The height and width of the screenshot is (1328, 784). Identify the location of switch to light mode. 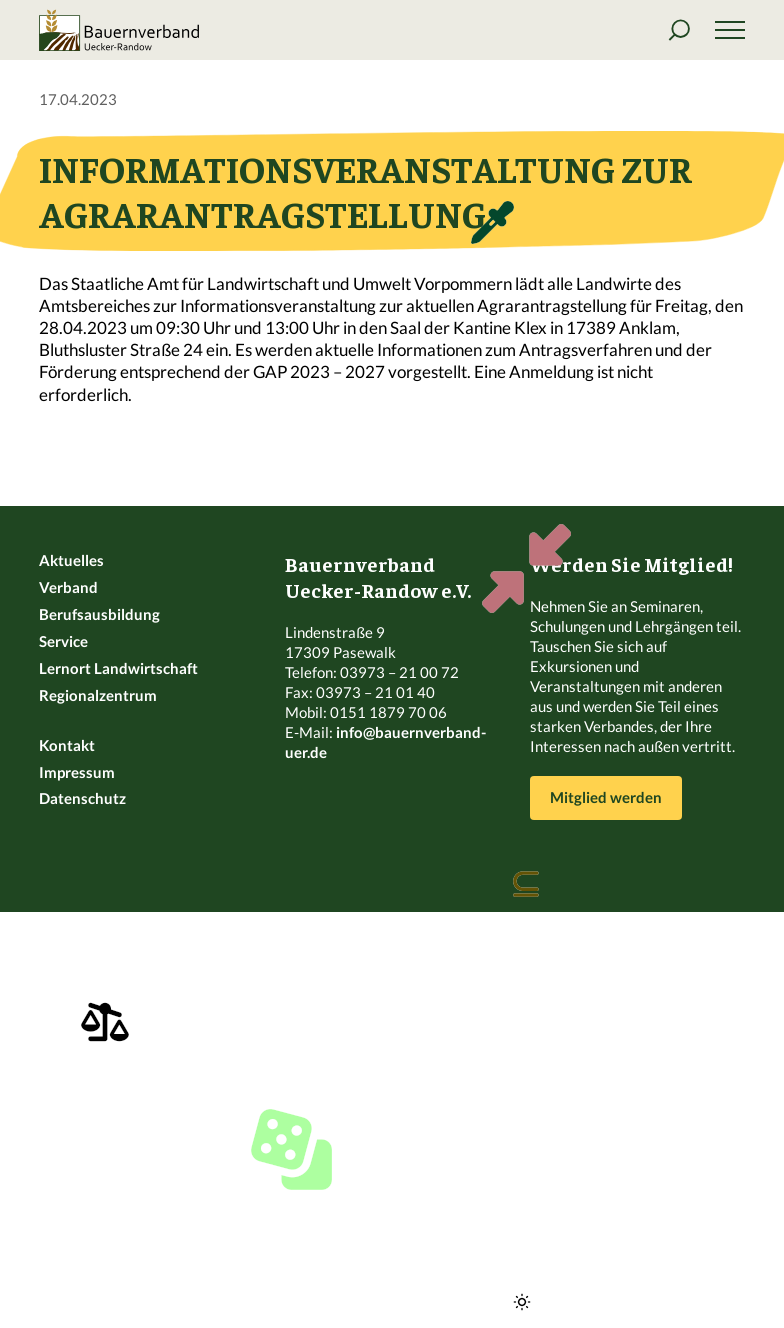
(522, 1302).